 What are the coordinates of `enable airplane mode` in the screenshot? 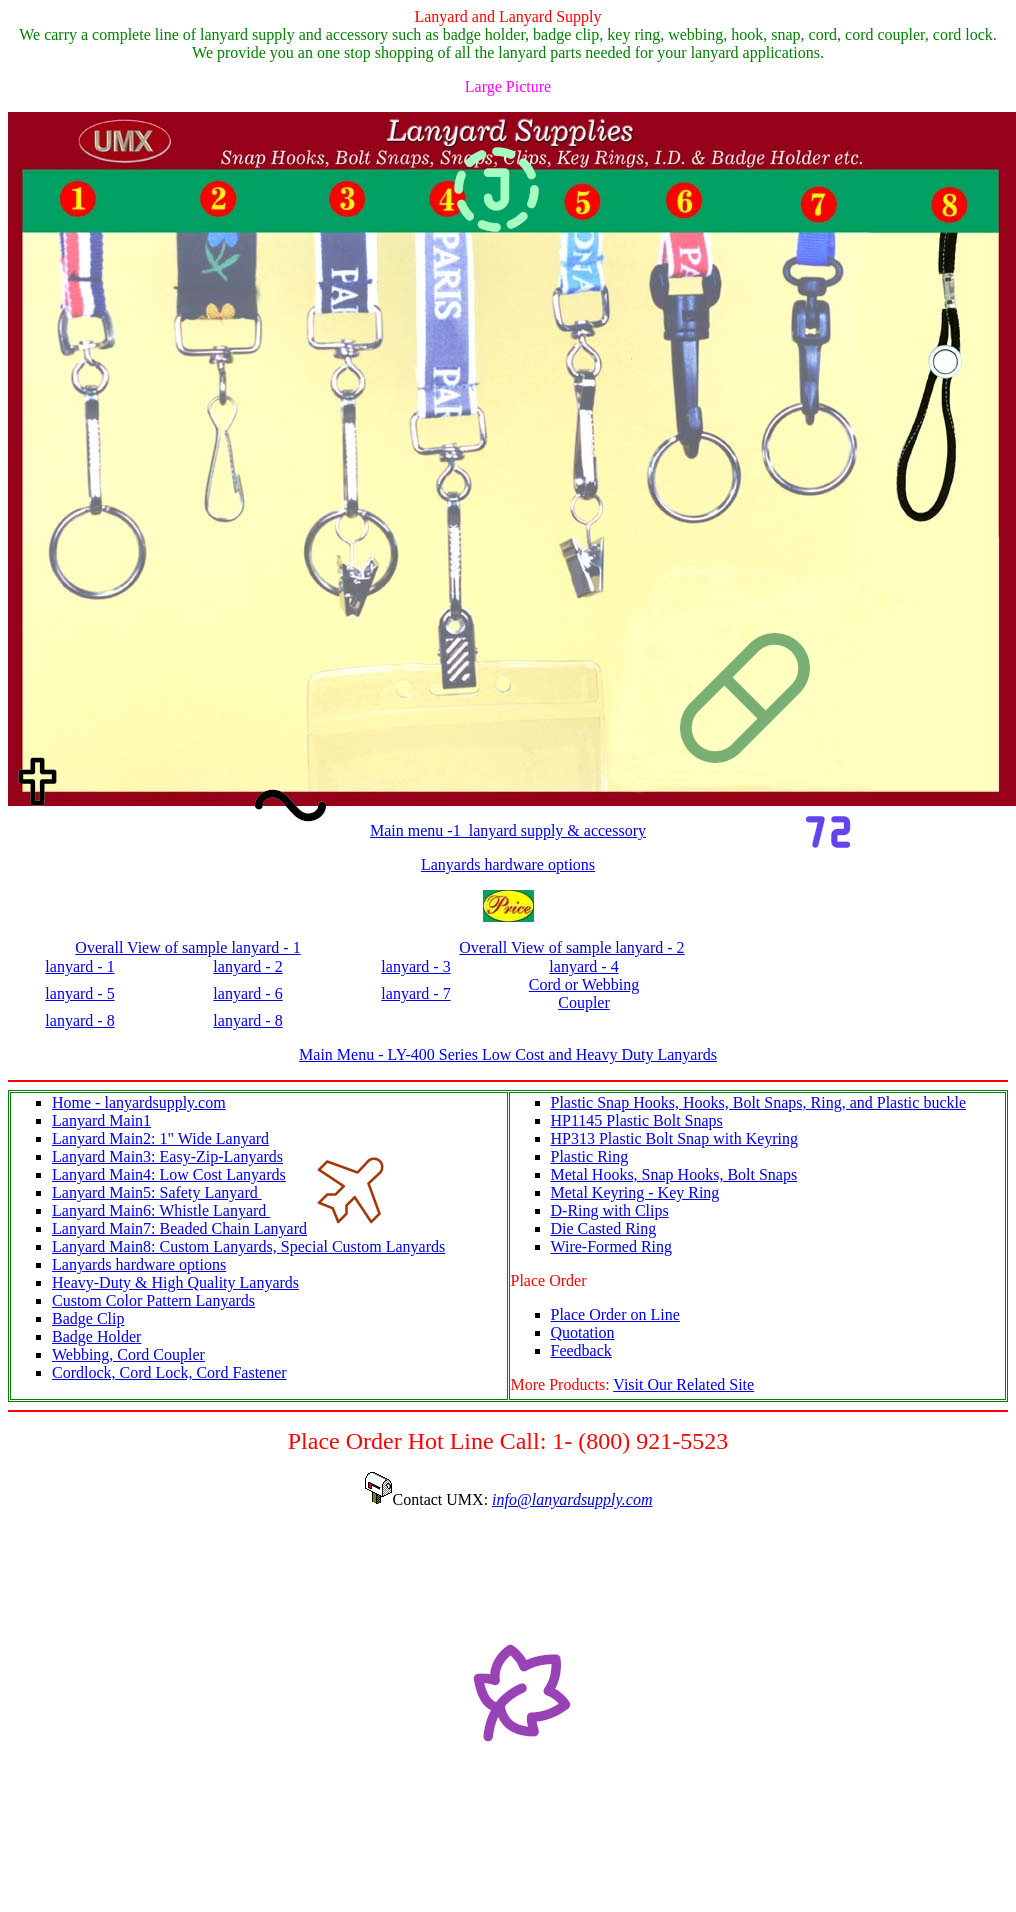 It's located at (352, 1189).